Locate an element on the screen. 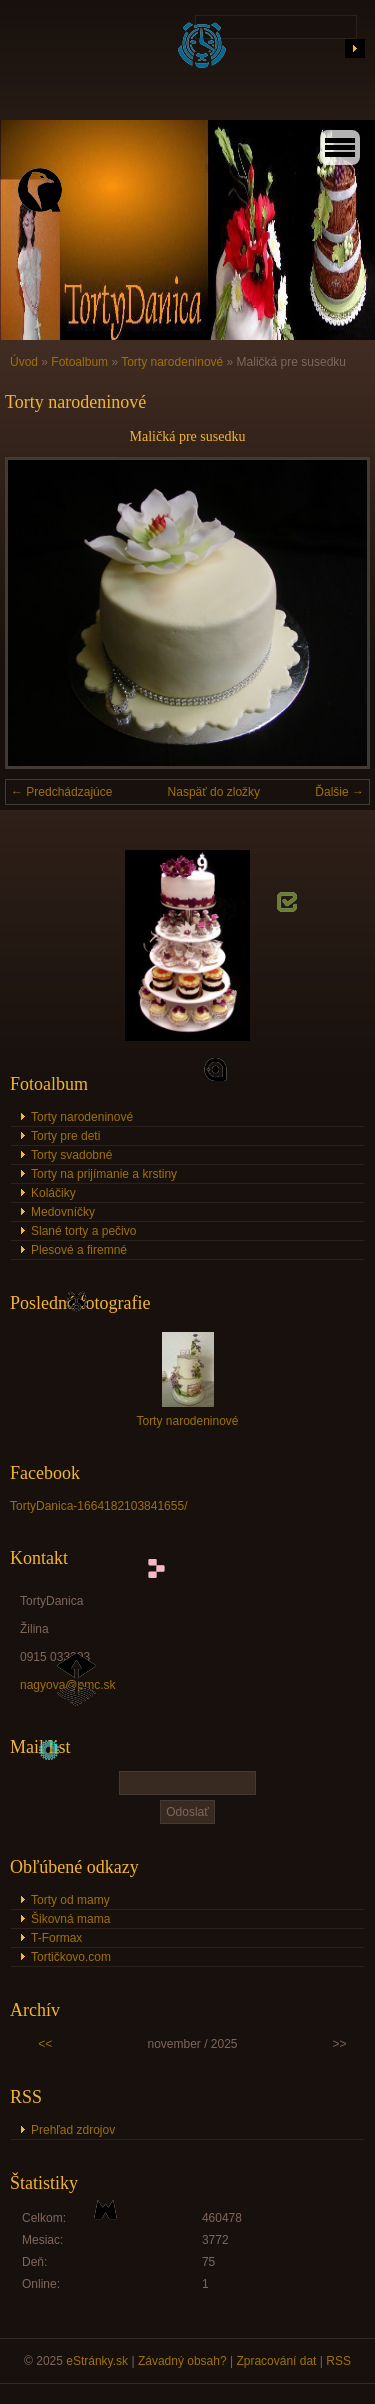 This screenshot has height=2404, width=375. checkmarx company logo is located at coordinates (287, 902).